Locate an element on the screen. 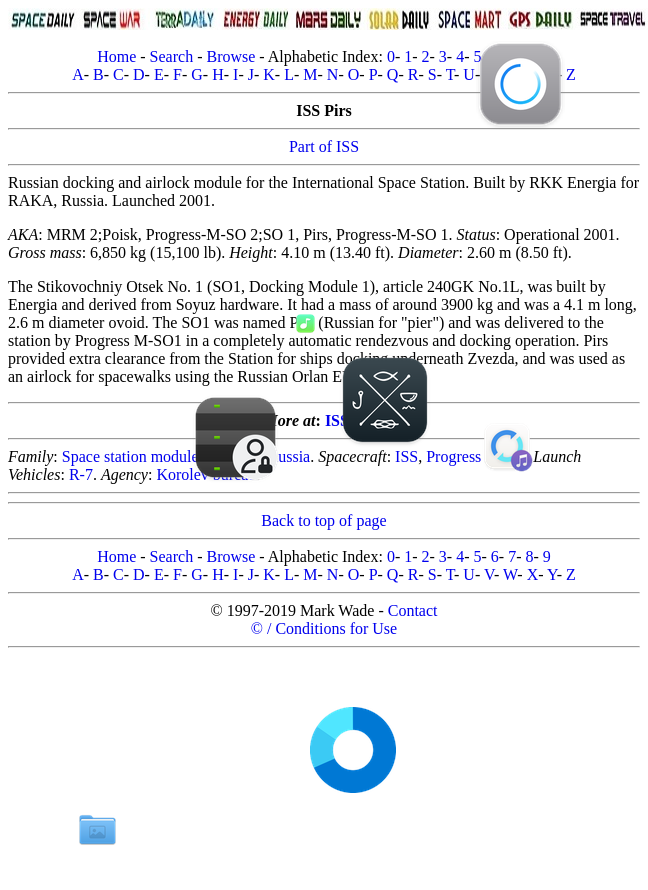 Image resolution: width=648 pixels, height=890 pixels. configure NIS network server preferences is located at coordinates (235, 437).